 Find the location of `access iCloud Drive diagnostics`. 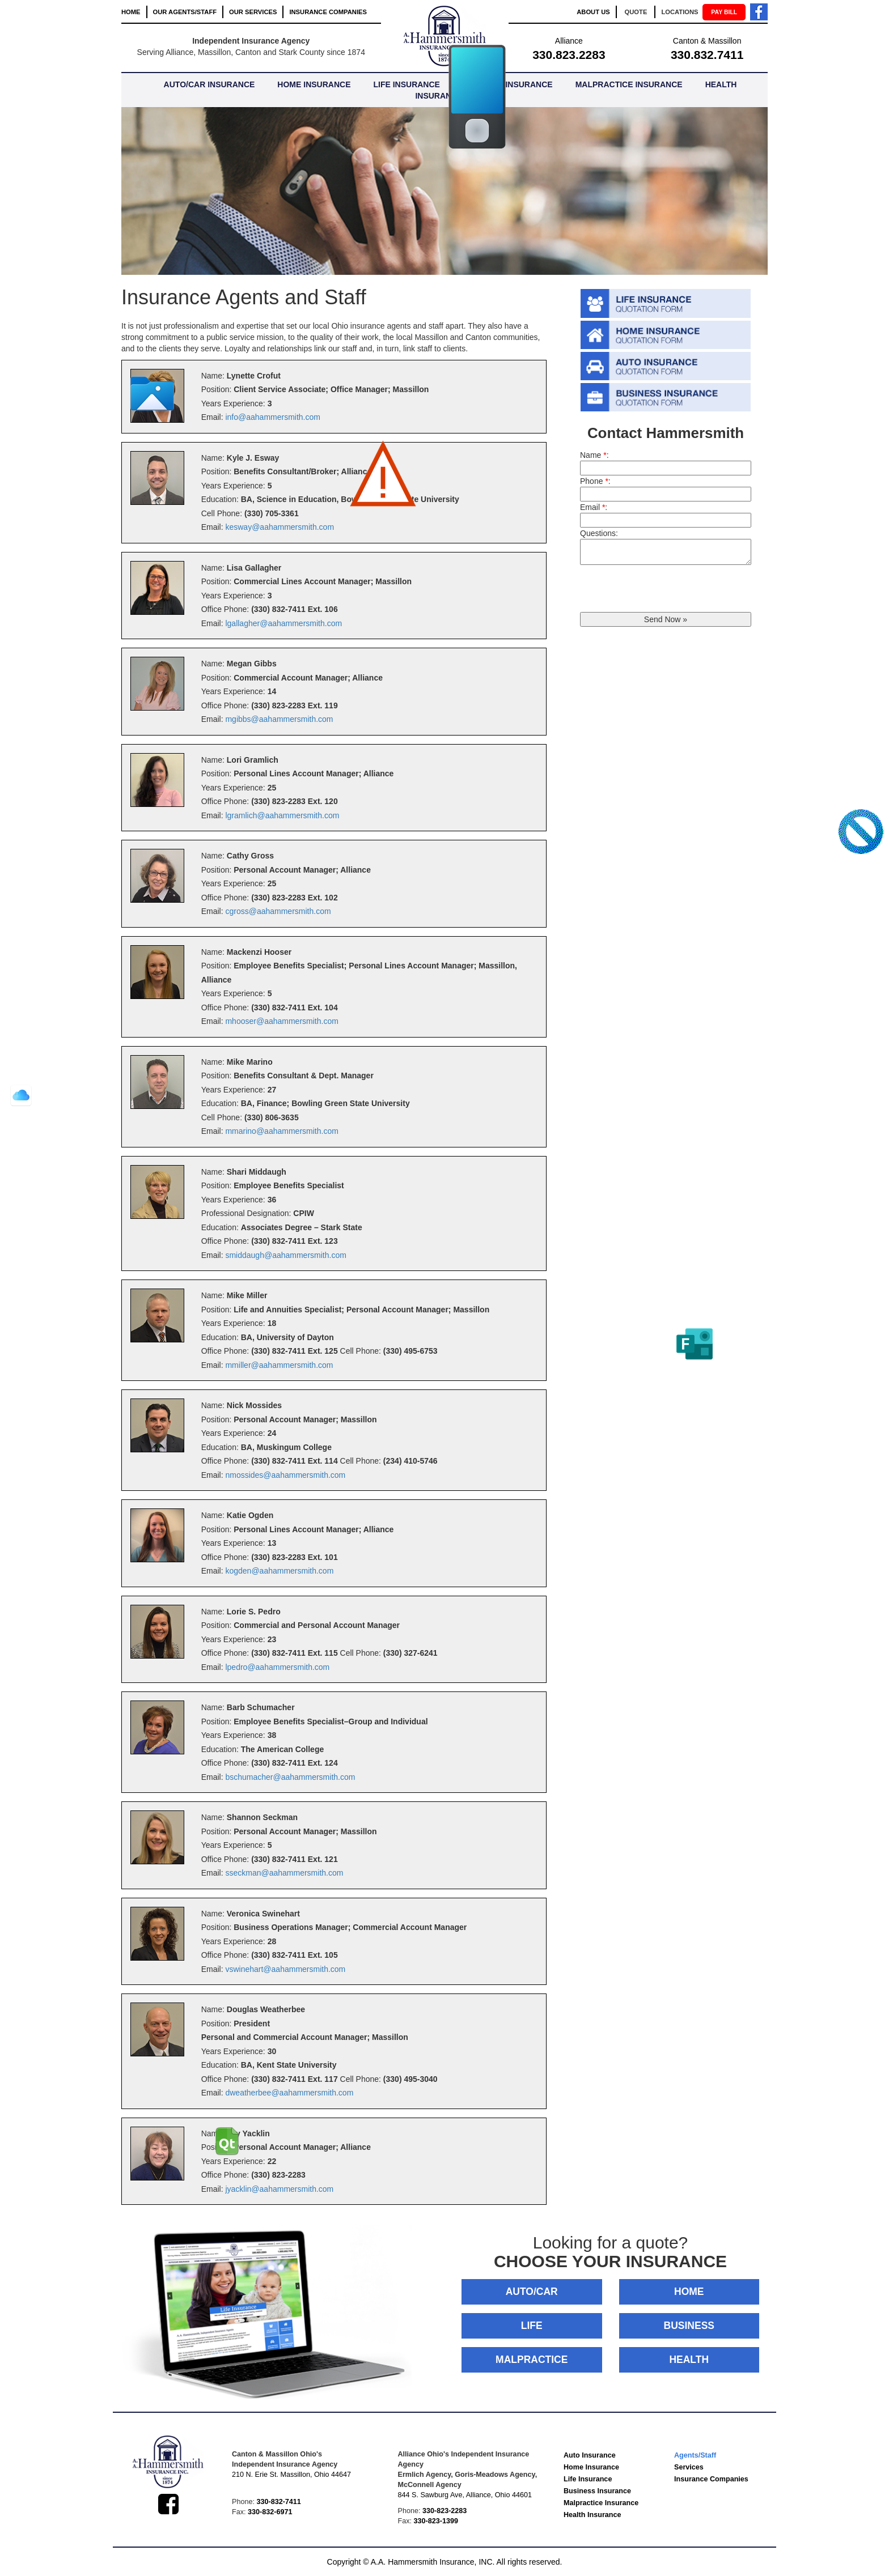

access iCloud Drive diagnostics is located at coordinates (21, 1095).